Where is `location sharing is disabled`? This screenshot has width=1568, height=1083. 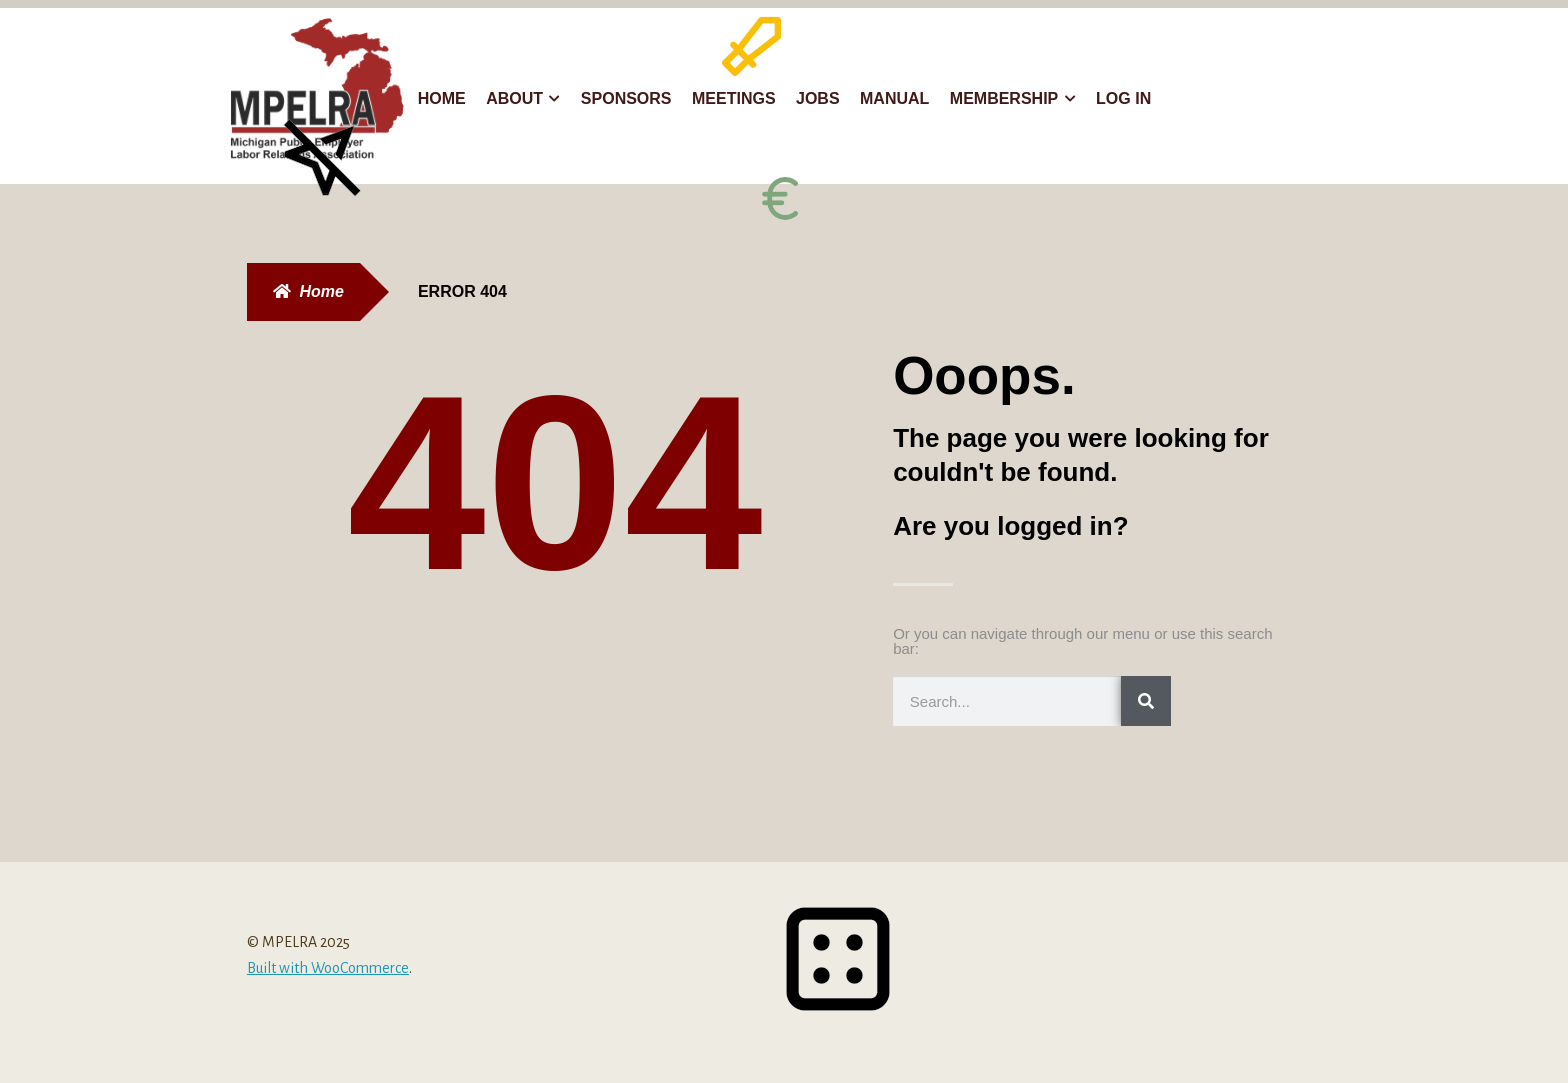 location sharing is disabled is located at coordinates (319, 160).